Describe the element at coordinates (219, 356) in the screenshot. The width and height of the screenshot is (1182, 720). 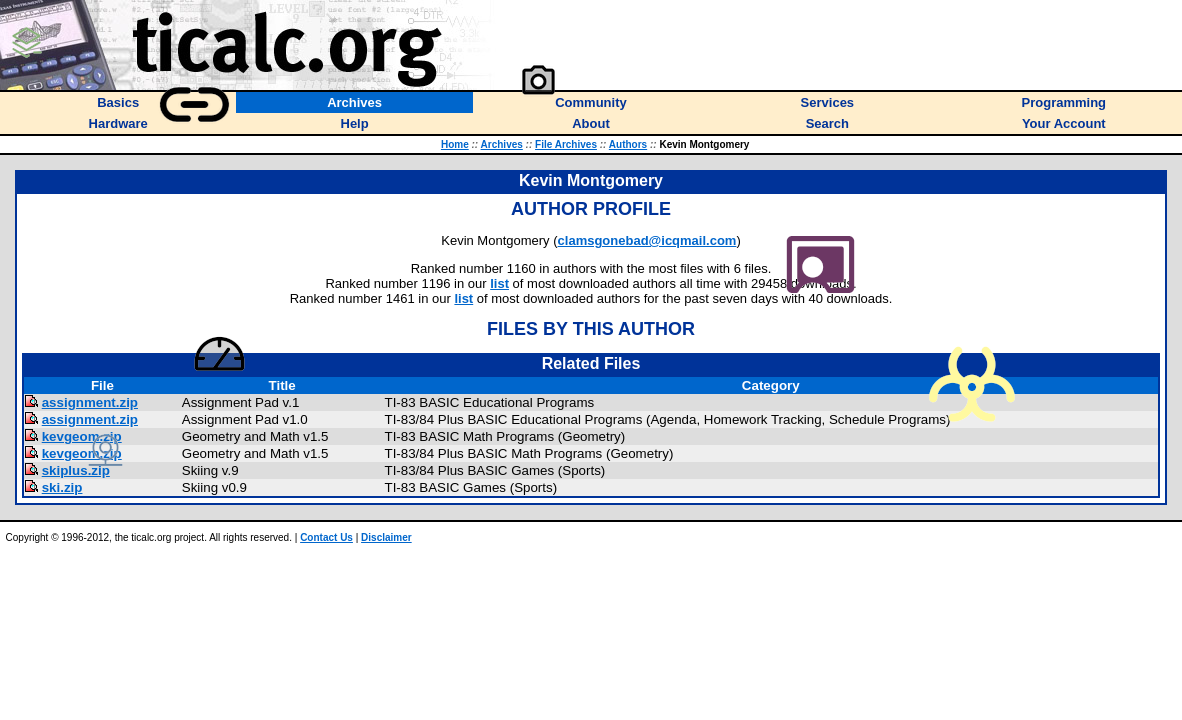
I see `view performance or speed metrics` at that location.